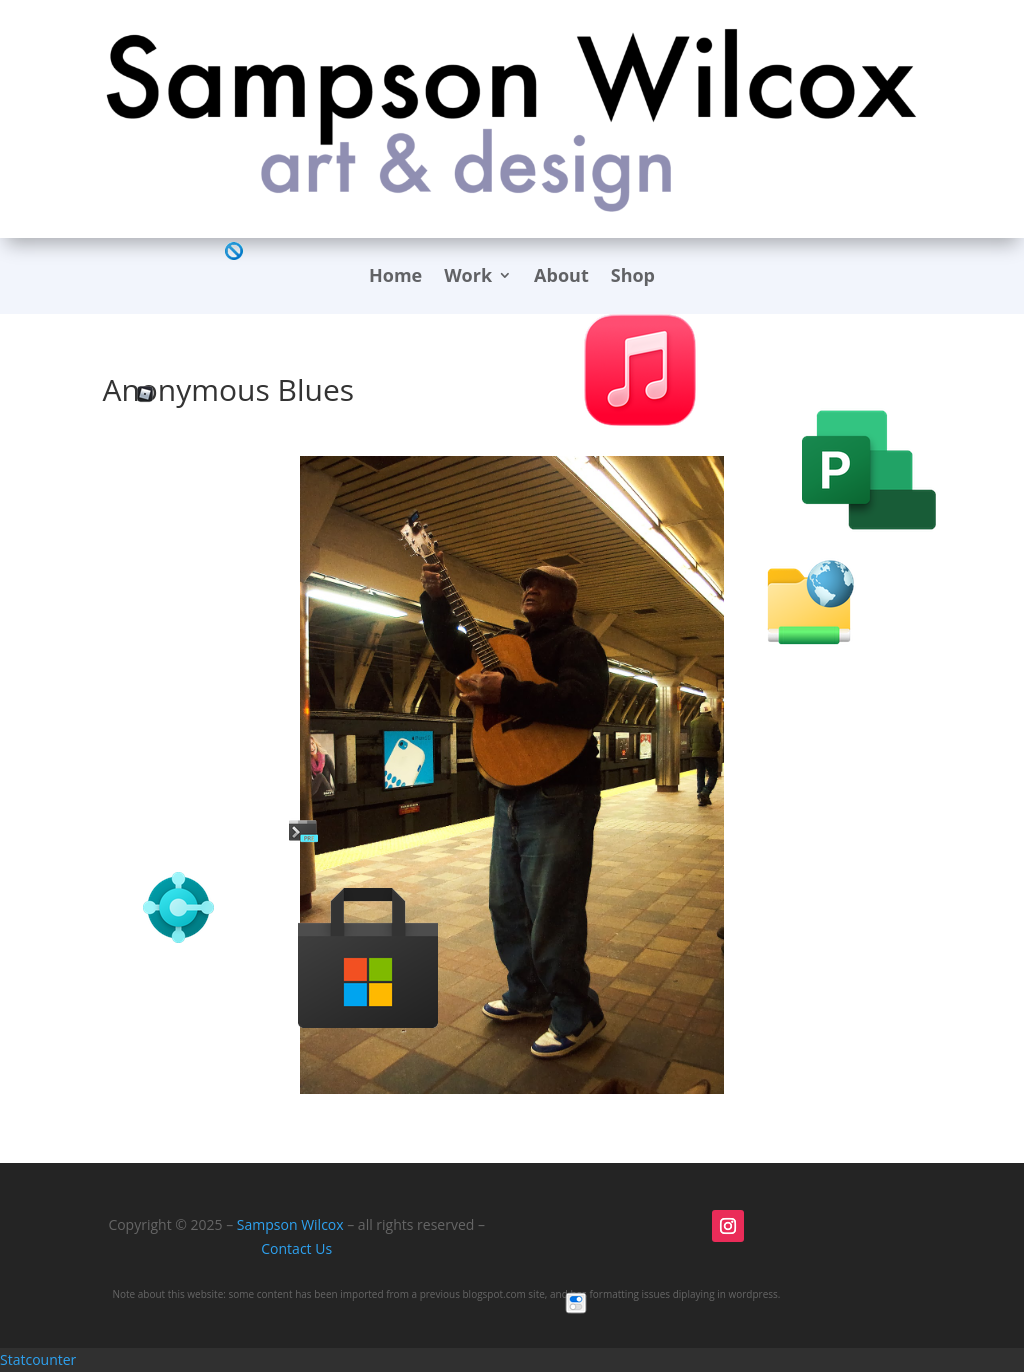  What do you see at coordinates (576, 1303) in the screenshot?
I see `open desktop preferences and settings` at bounding box center [576, 1303].